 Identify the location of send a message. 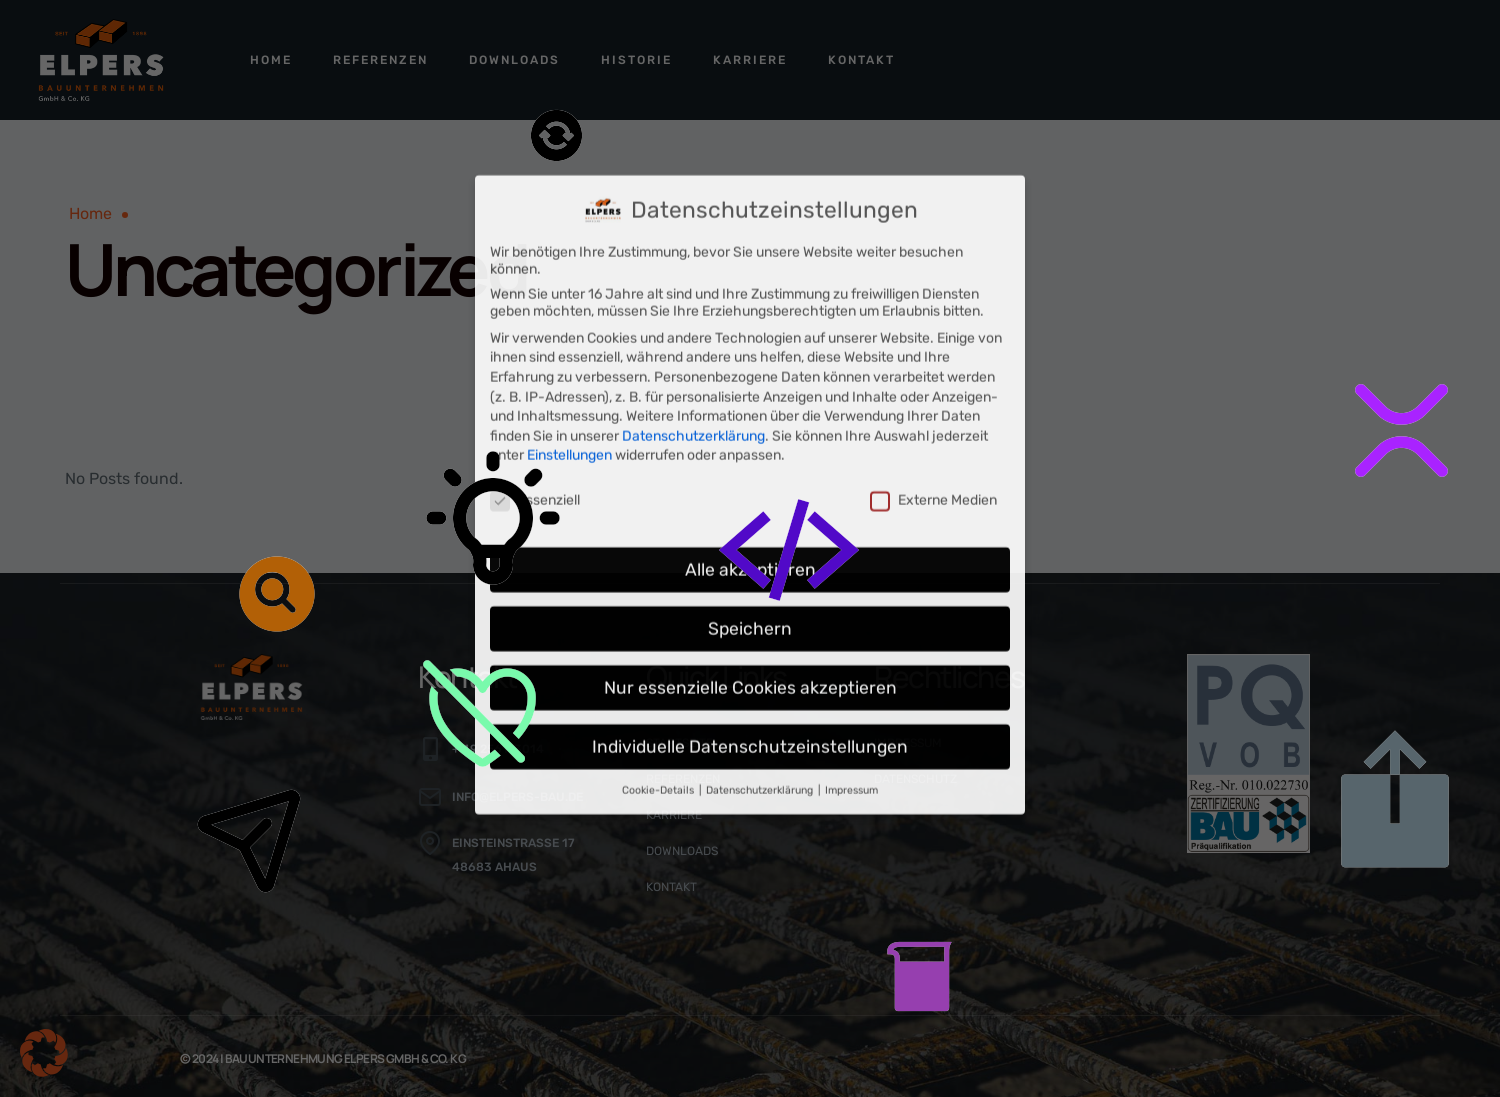
(252, 837).